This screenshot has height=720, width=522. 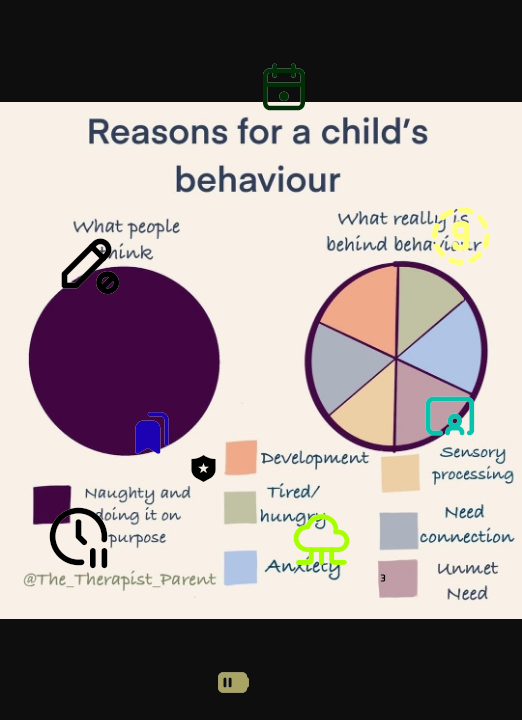 What do you see at coordinates (383, 578) in the screenshot?
I see `indicates step 3 in a multi-step process` at bounding box center [383, 578].